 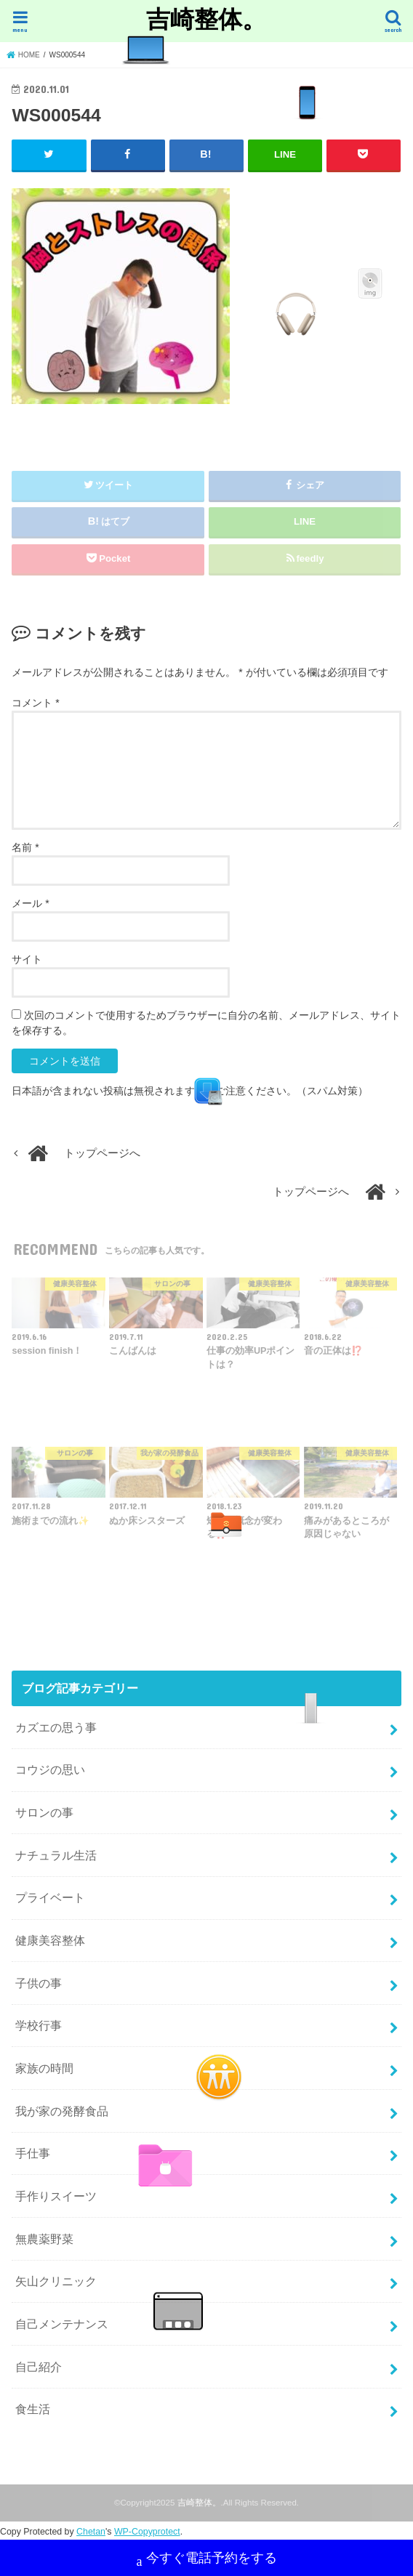 I want to click on iPod nano device connected, so click(x=310, y=1708).